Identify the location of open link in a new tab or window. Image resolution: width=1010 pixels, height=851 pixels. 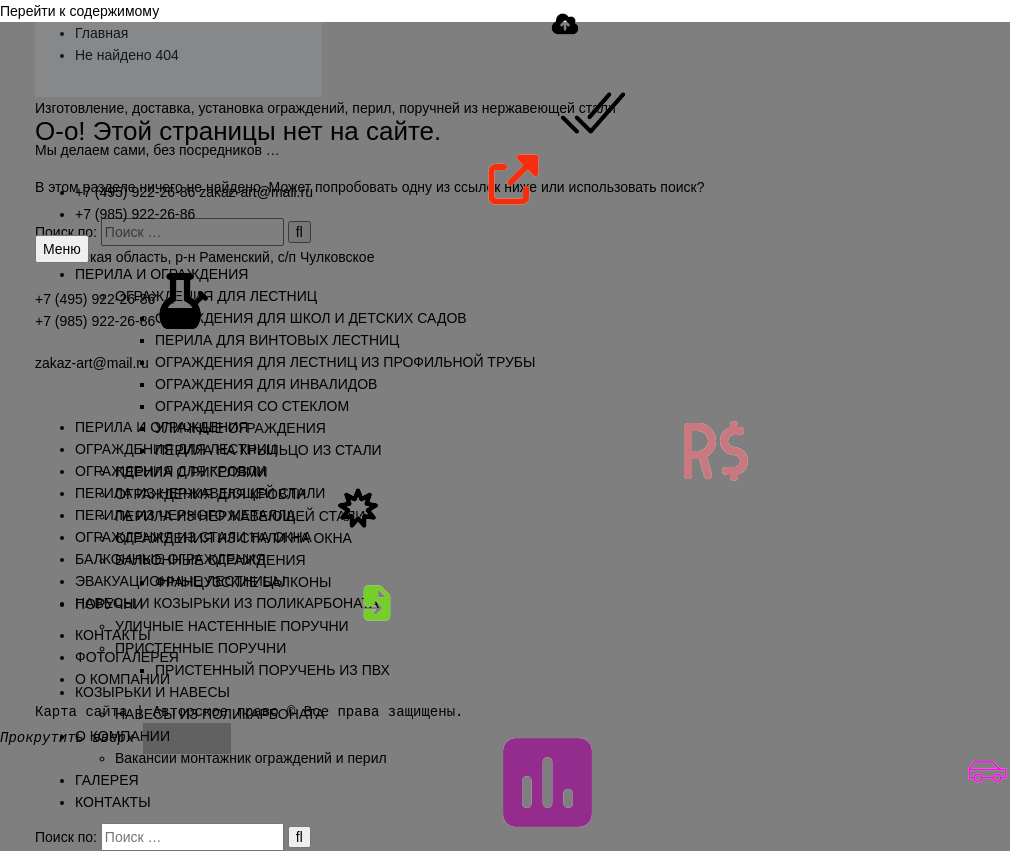
(513, 179).